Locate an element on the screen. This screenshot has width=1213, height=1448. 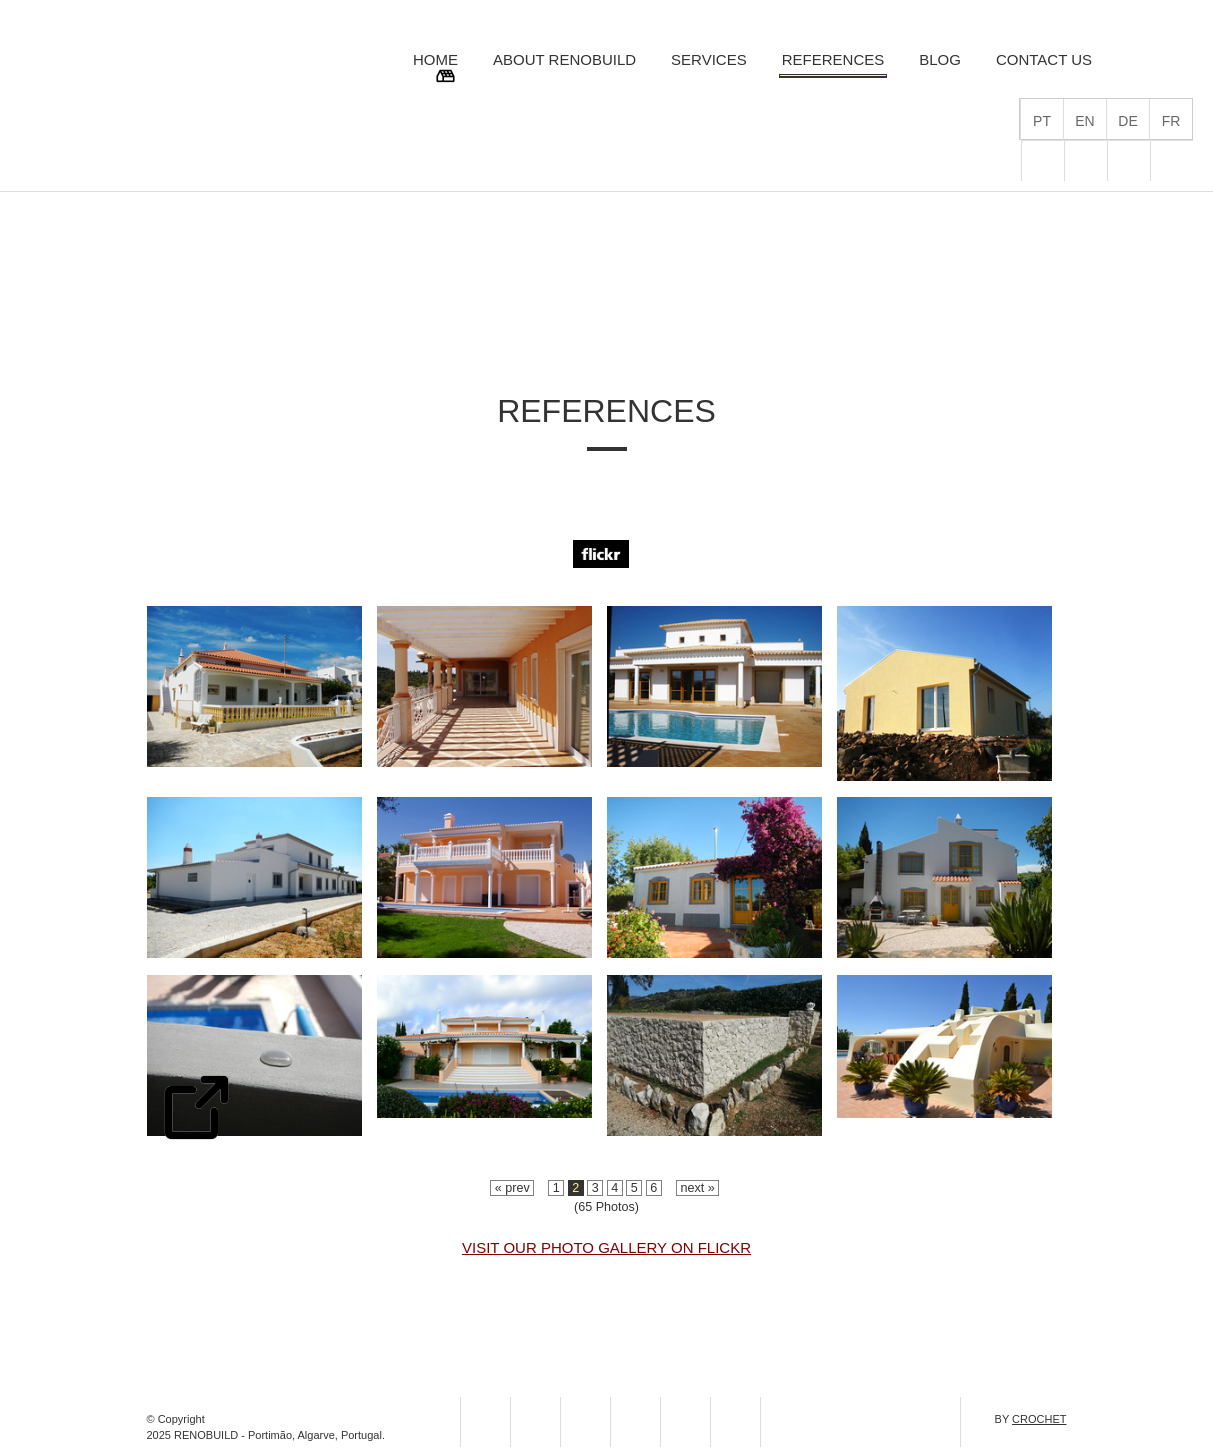
open link in a new window or tab is located at coordinates (196, 1107).